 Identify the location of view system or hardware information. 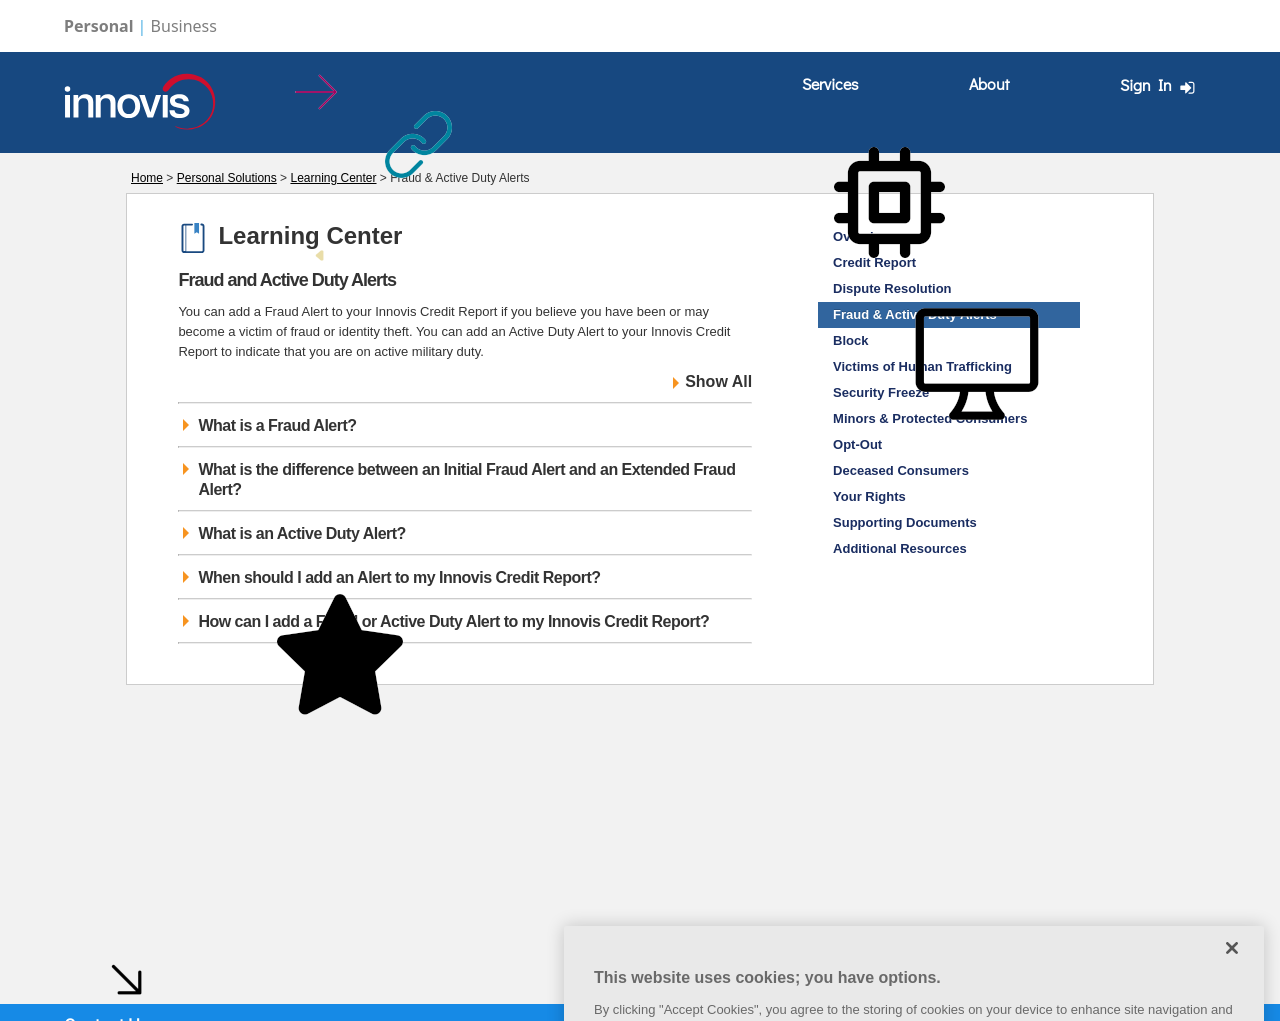
(889, 202).